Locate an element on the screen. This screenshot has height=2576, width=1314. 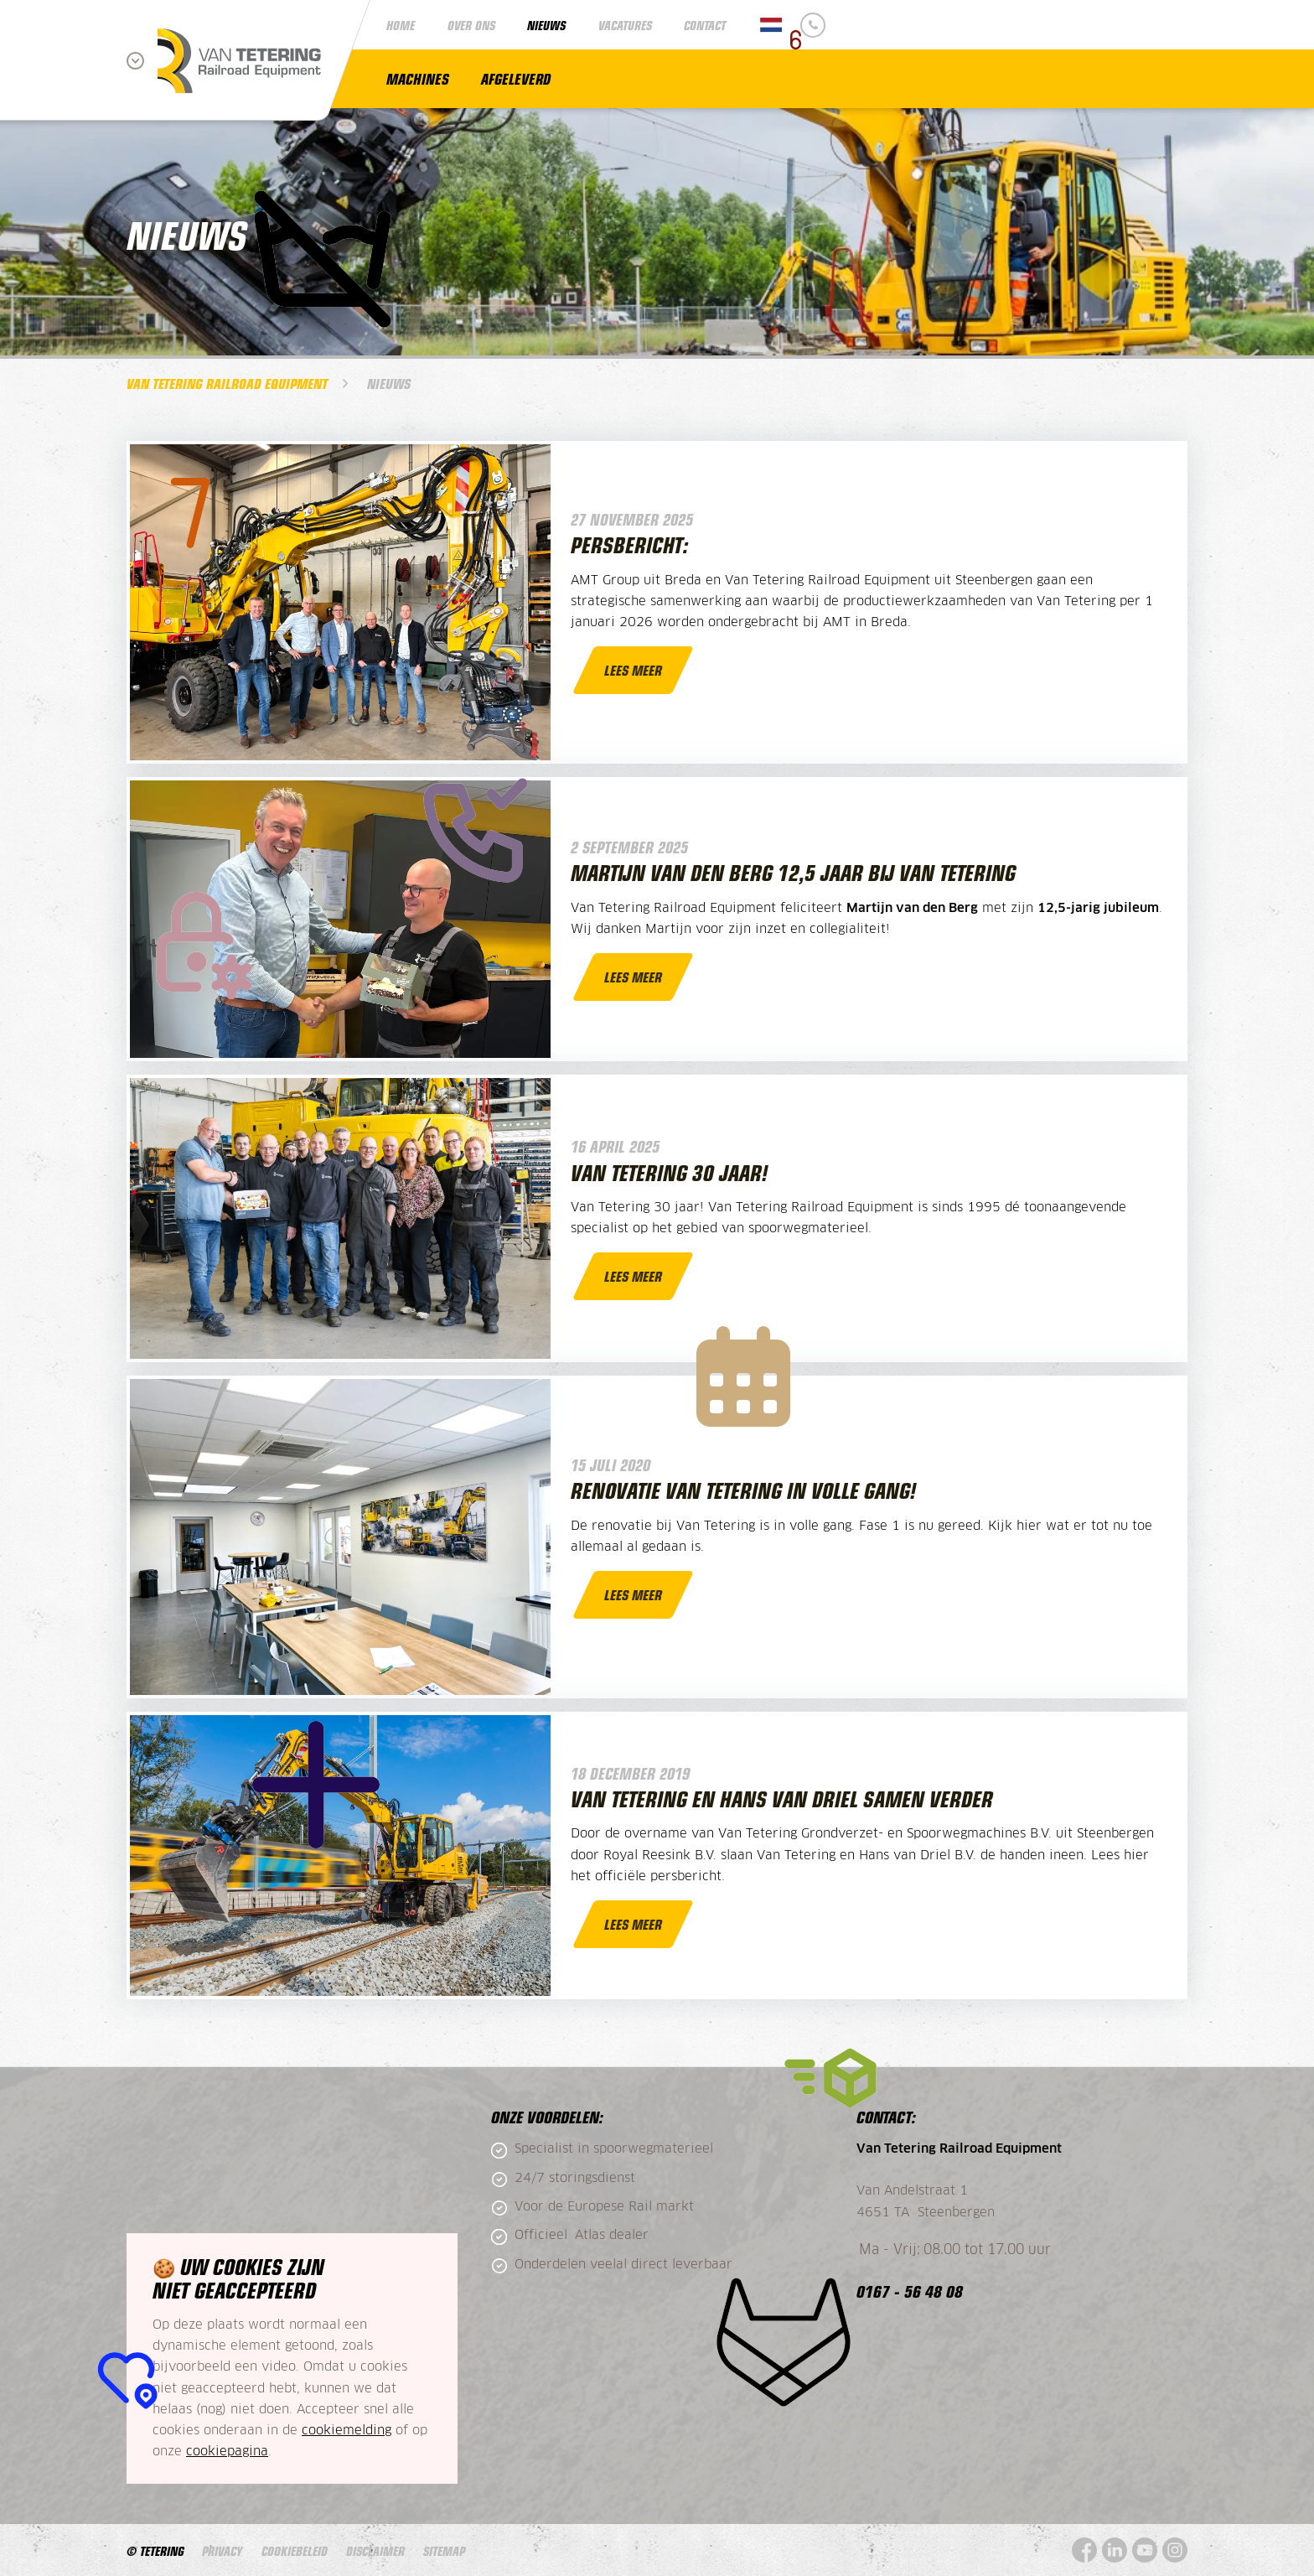
send or ship a package is located at coordinates (832, 2076).